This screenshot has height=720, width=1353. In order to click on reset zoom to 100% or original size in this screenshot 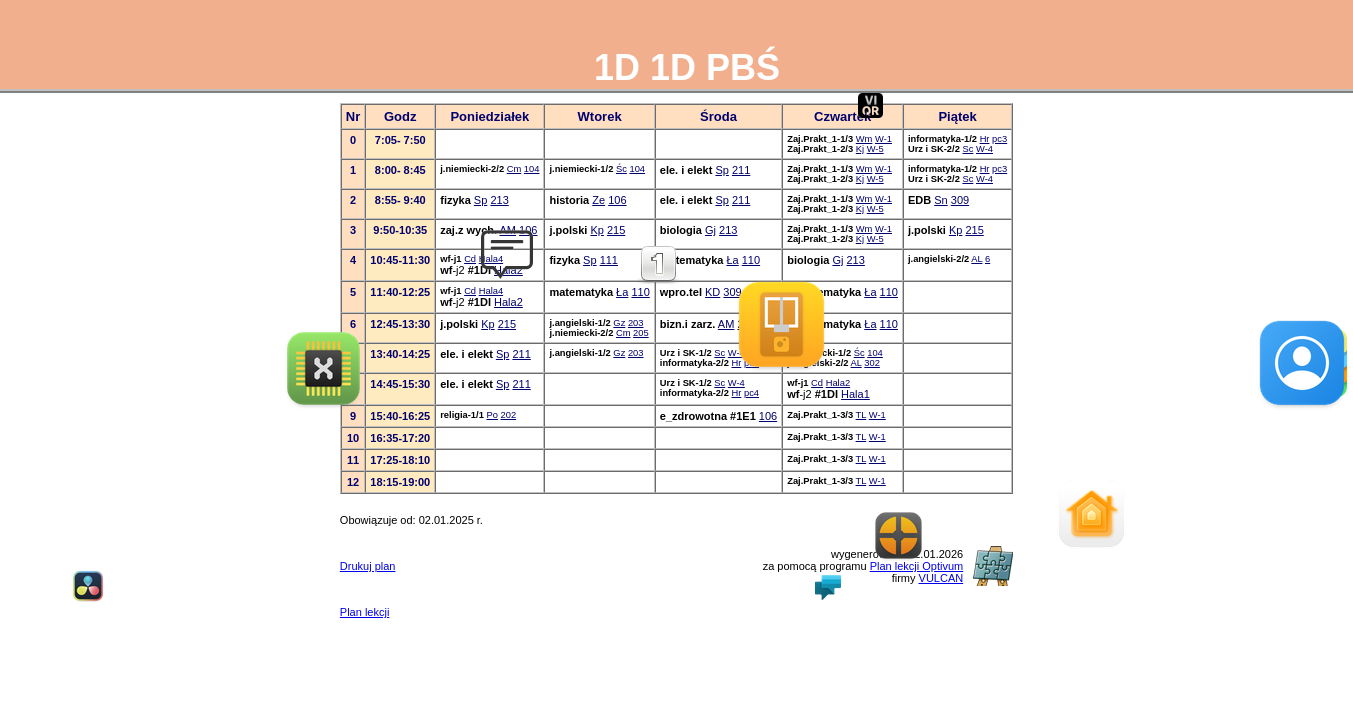, I will do `click(658, 262)`.